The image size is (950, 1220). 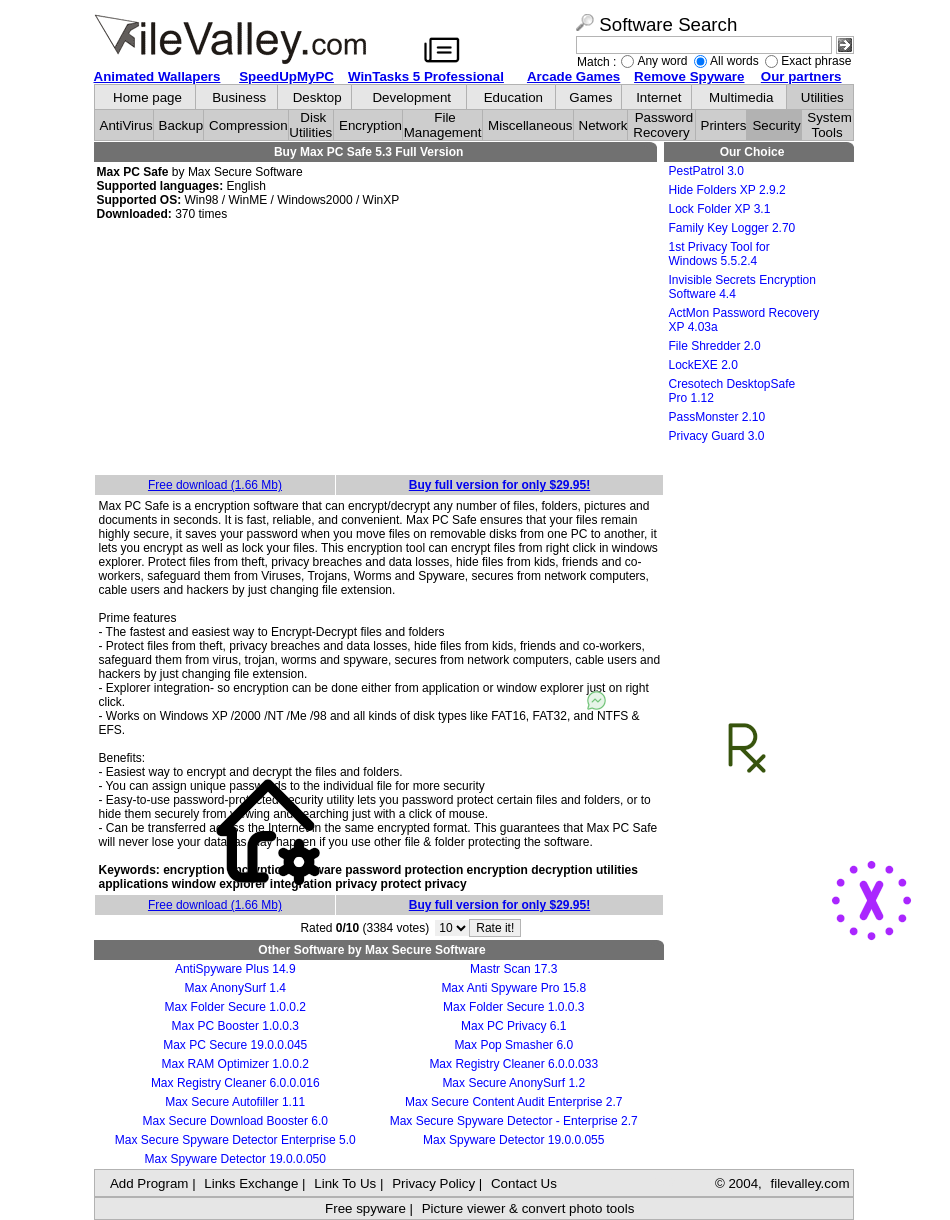 I want to click on open facebook messenger, so click(x=596, y=700).